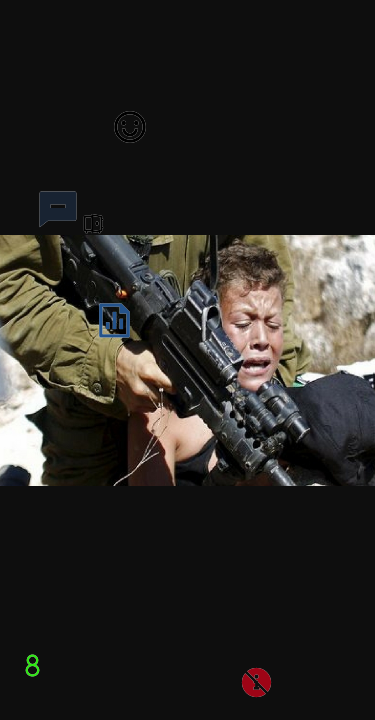 The image size is (375, 720). Describe the element at coordinates (130, 127) in the screenshot. I see `add a reaction or emoji to a message` at that location.